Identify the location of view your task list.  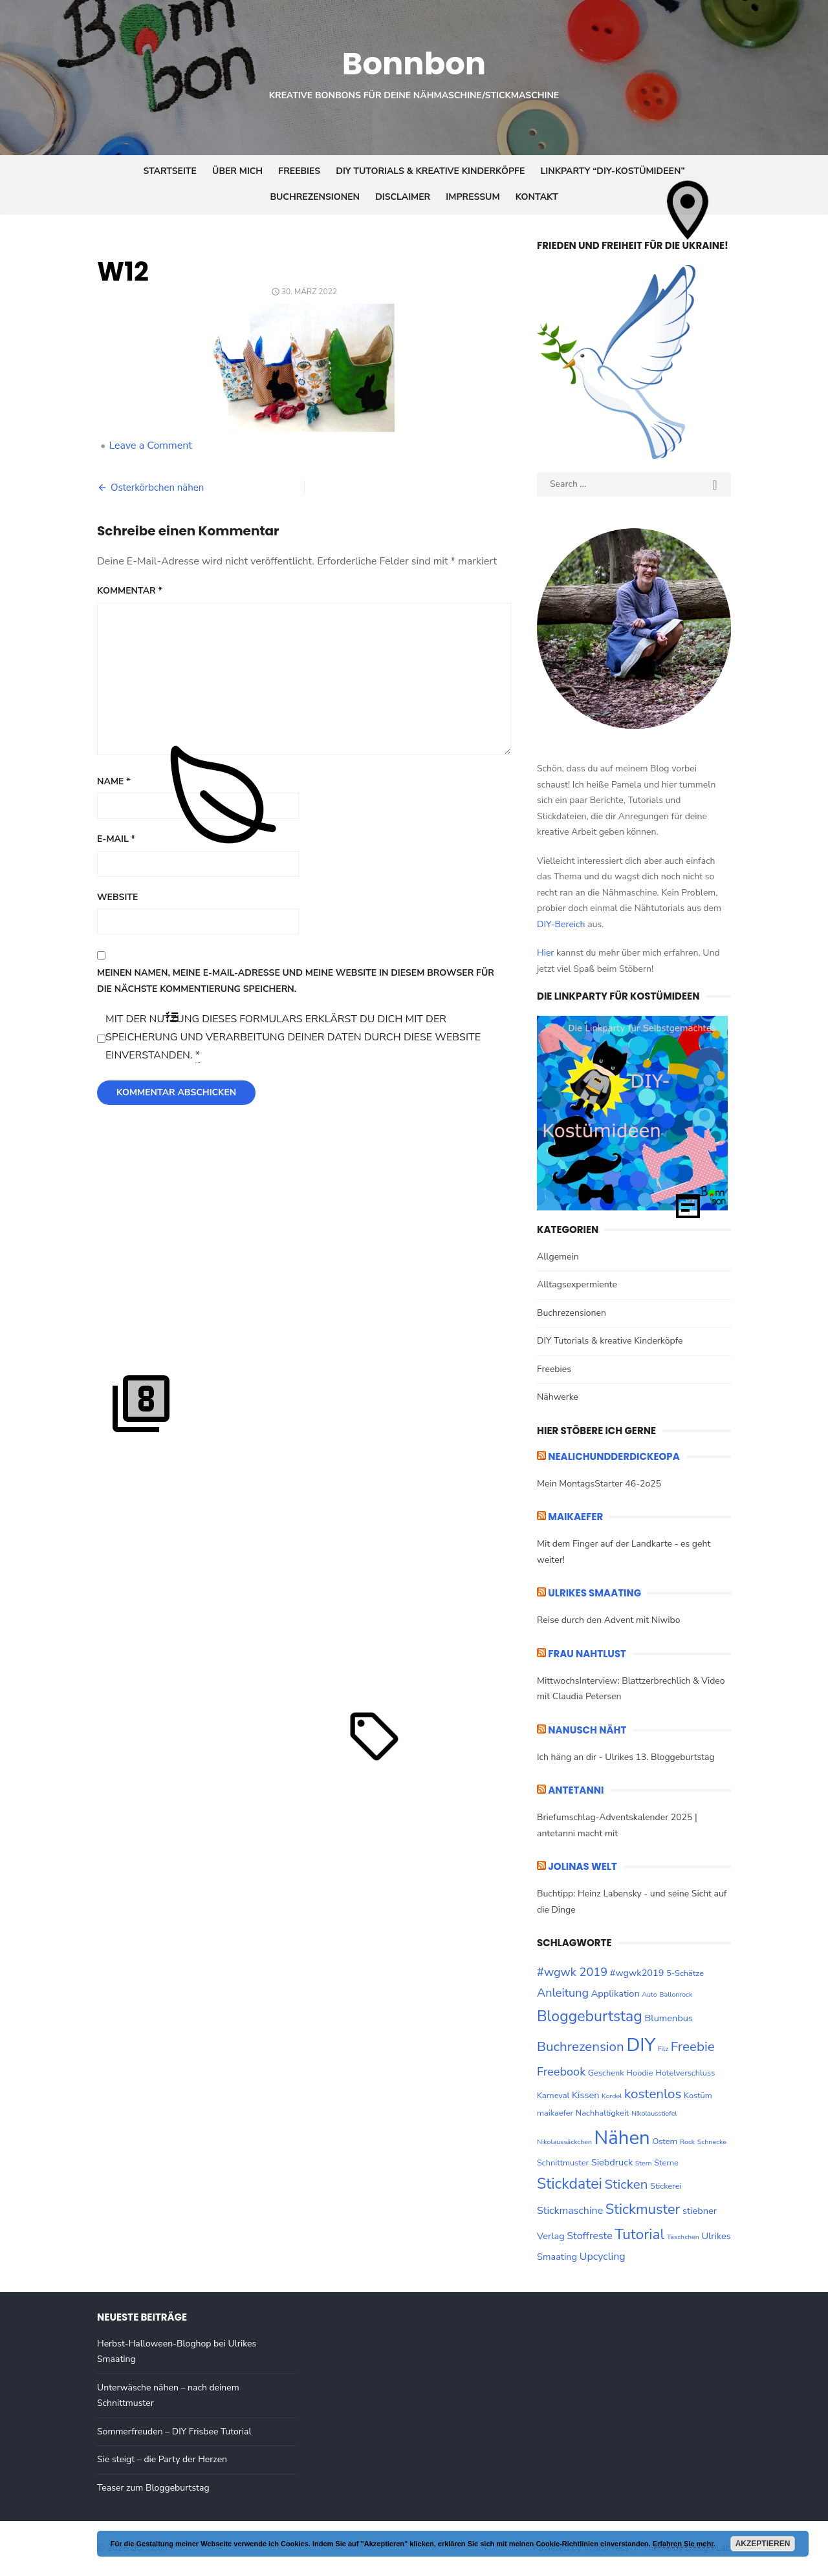
(172, 1017).